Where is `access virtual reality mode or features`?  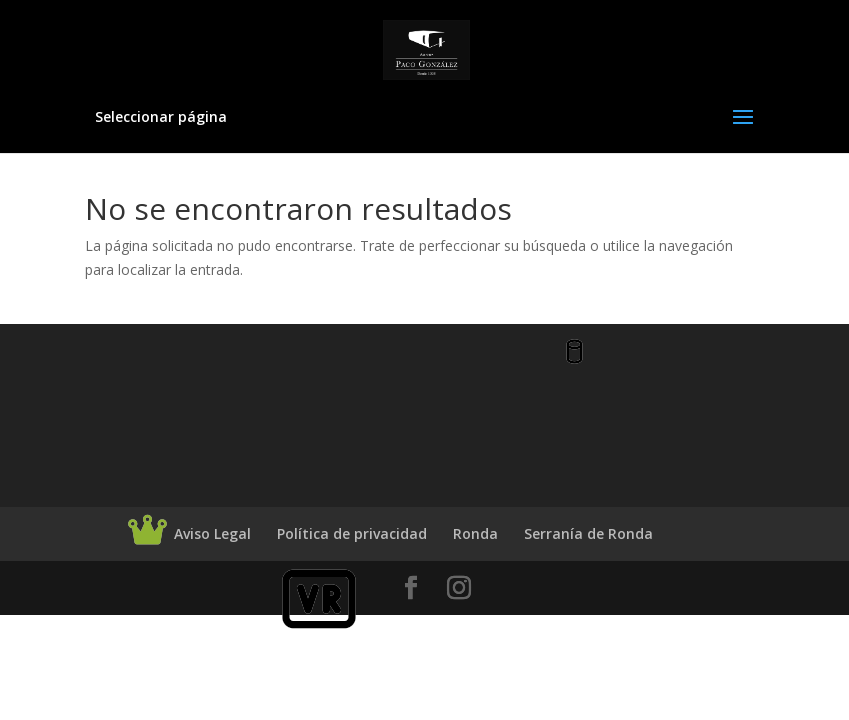
access virtual reality mode or features is located at coordinates (319, 599).